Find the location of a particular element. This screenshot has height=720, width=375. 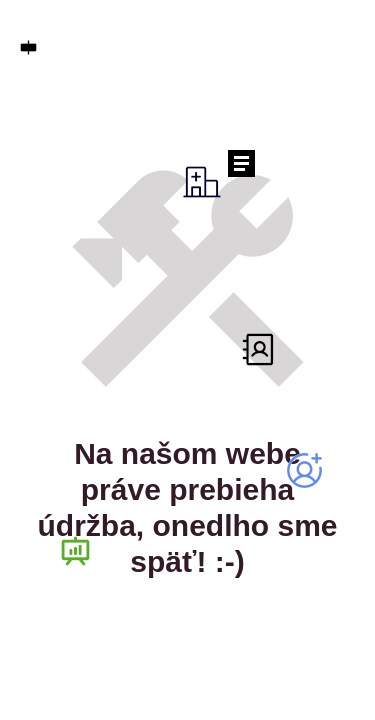

open your contacts list is located at coordinates (258, 349).